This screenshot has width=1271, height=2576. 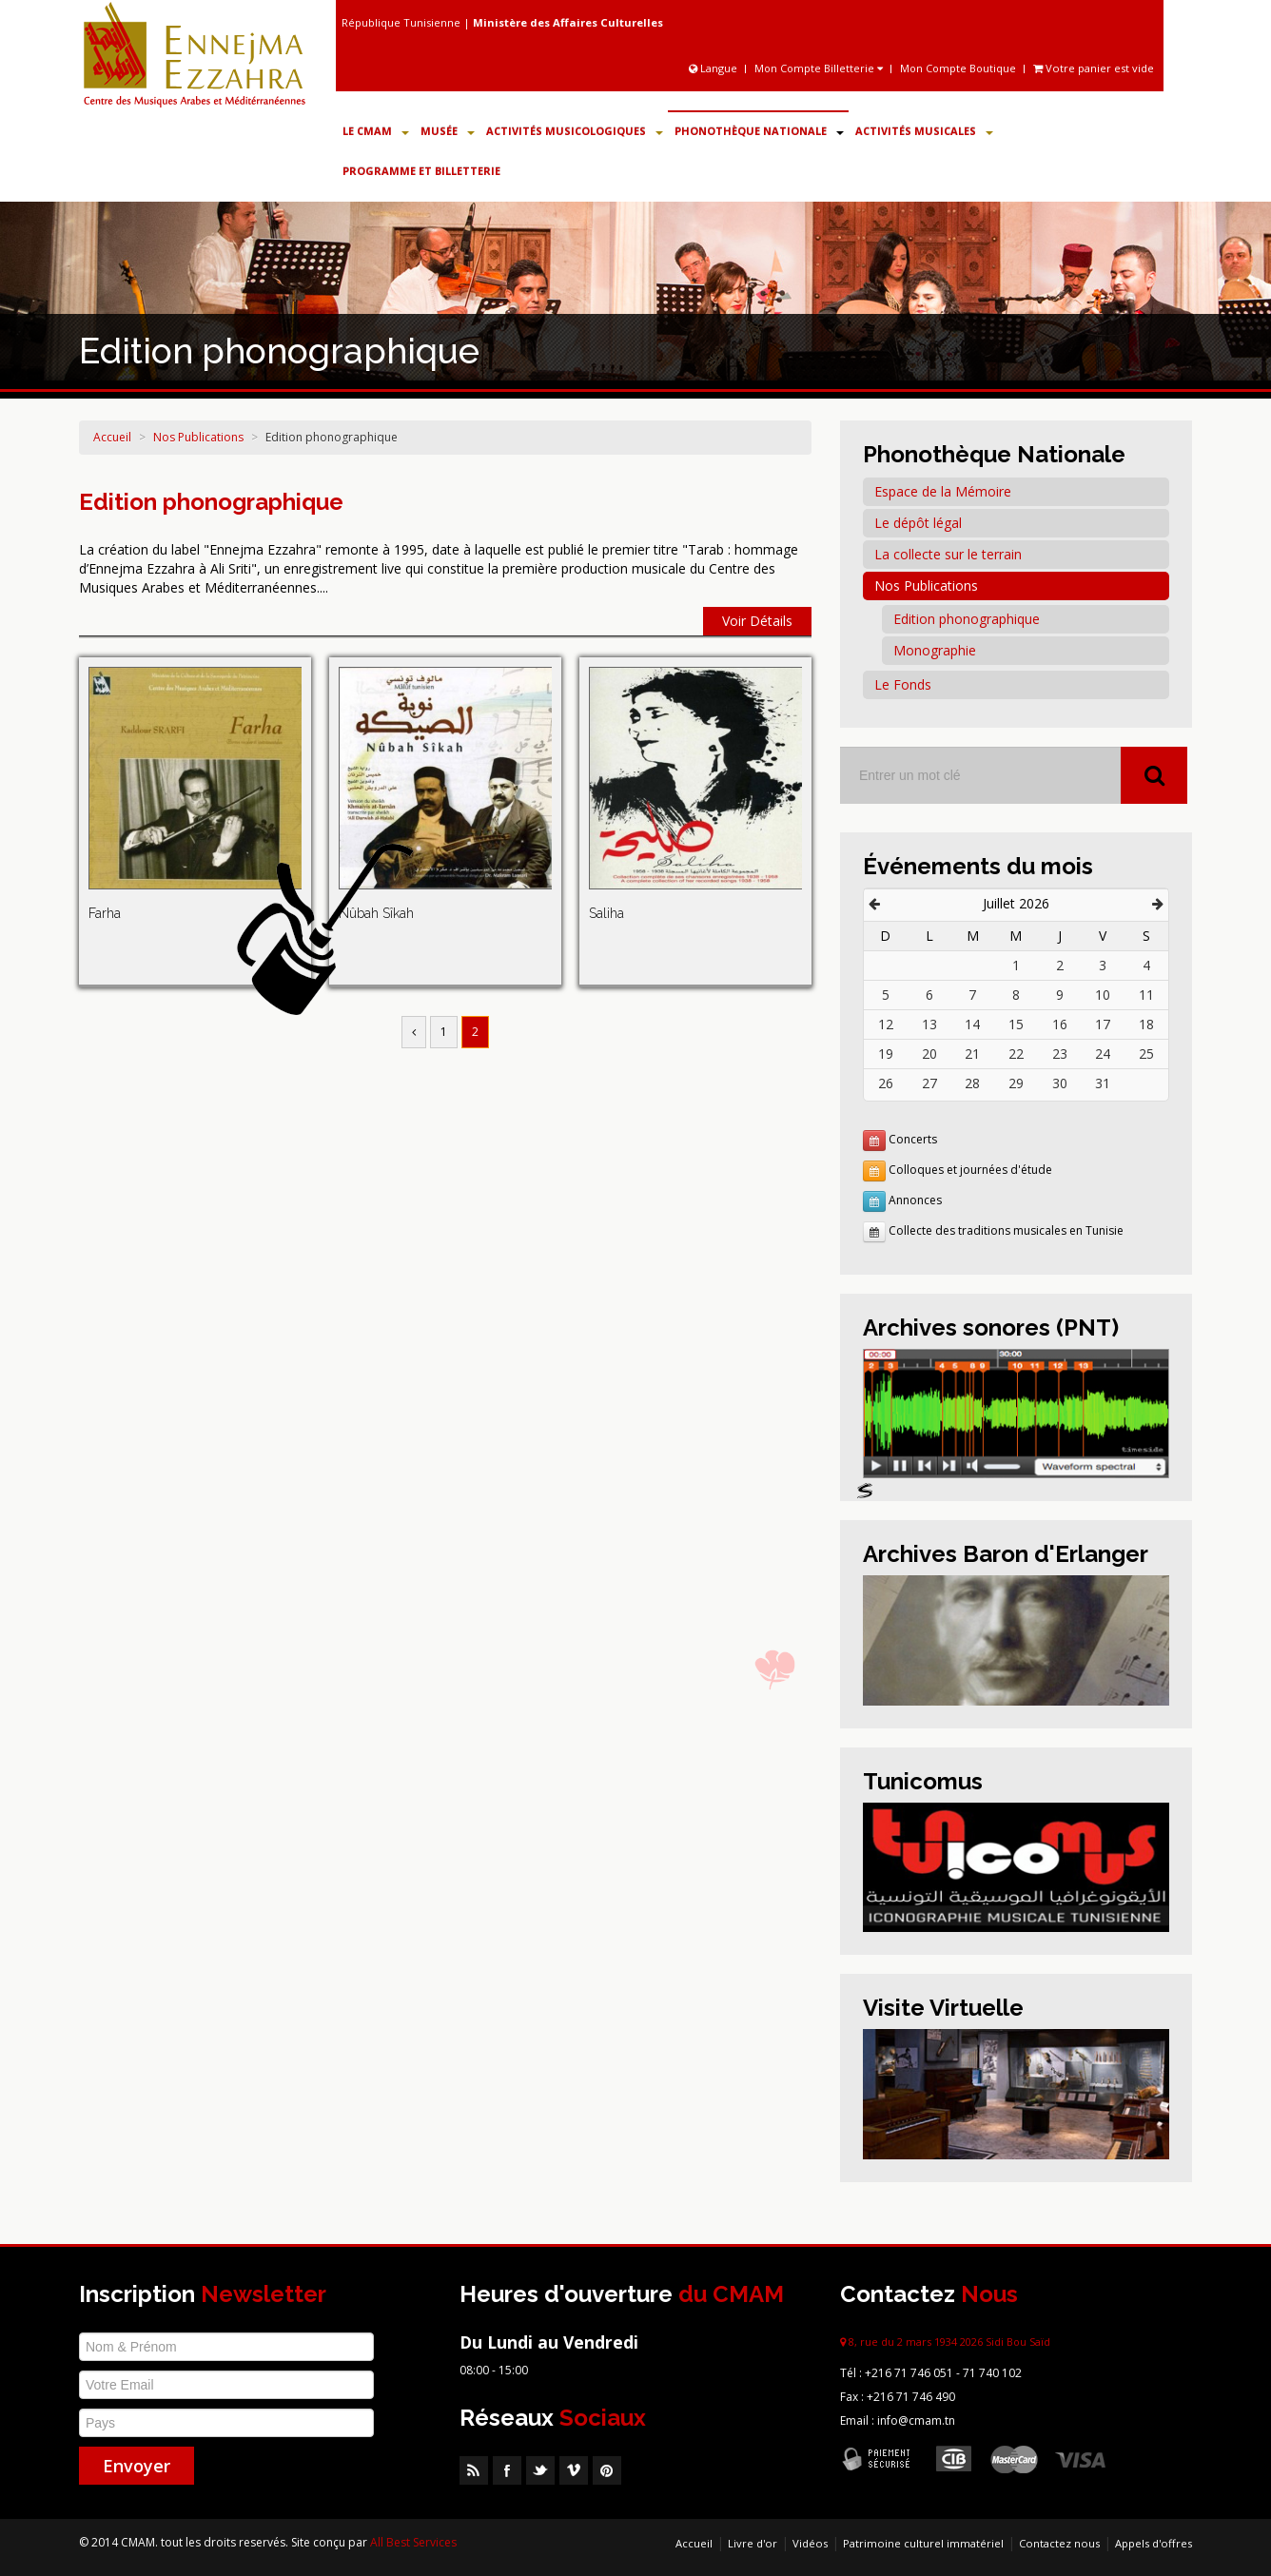 What do you see at coordinates (774, 1669) in the screenshot?
I see `indicates cotton or natural fiber material` at bounding box center [774, 1669].